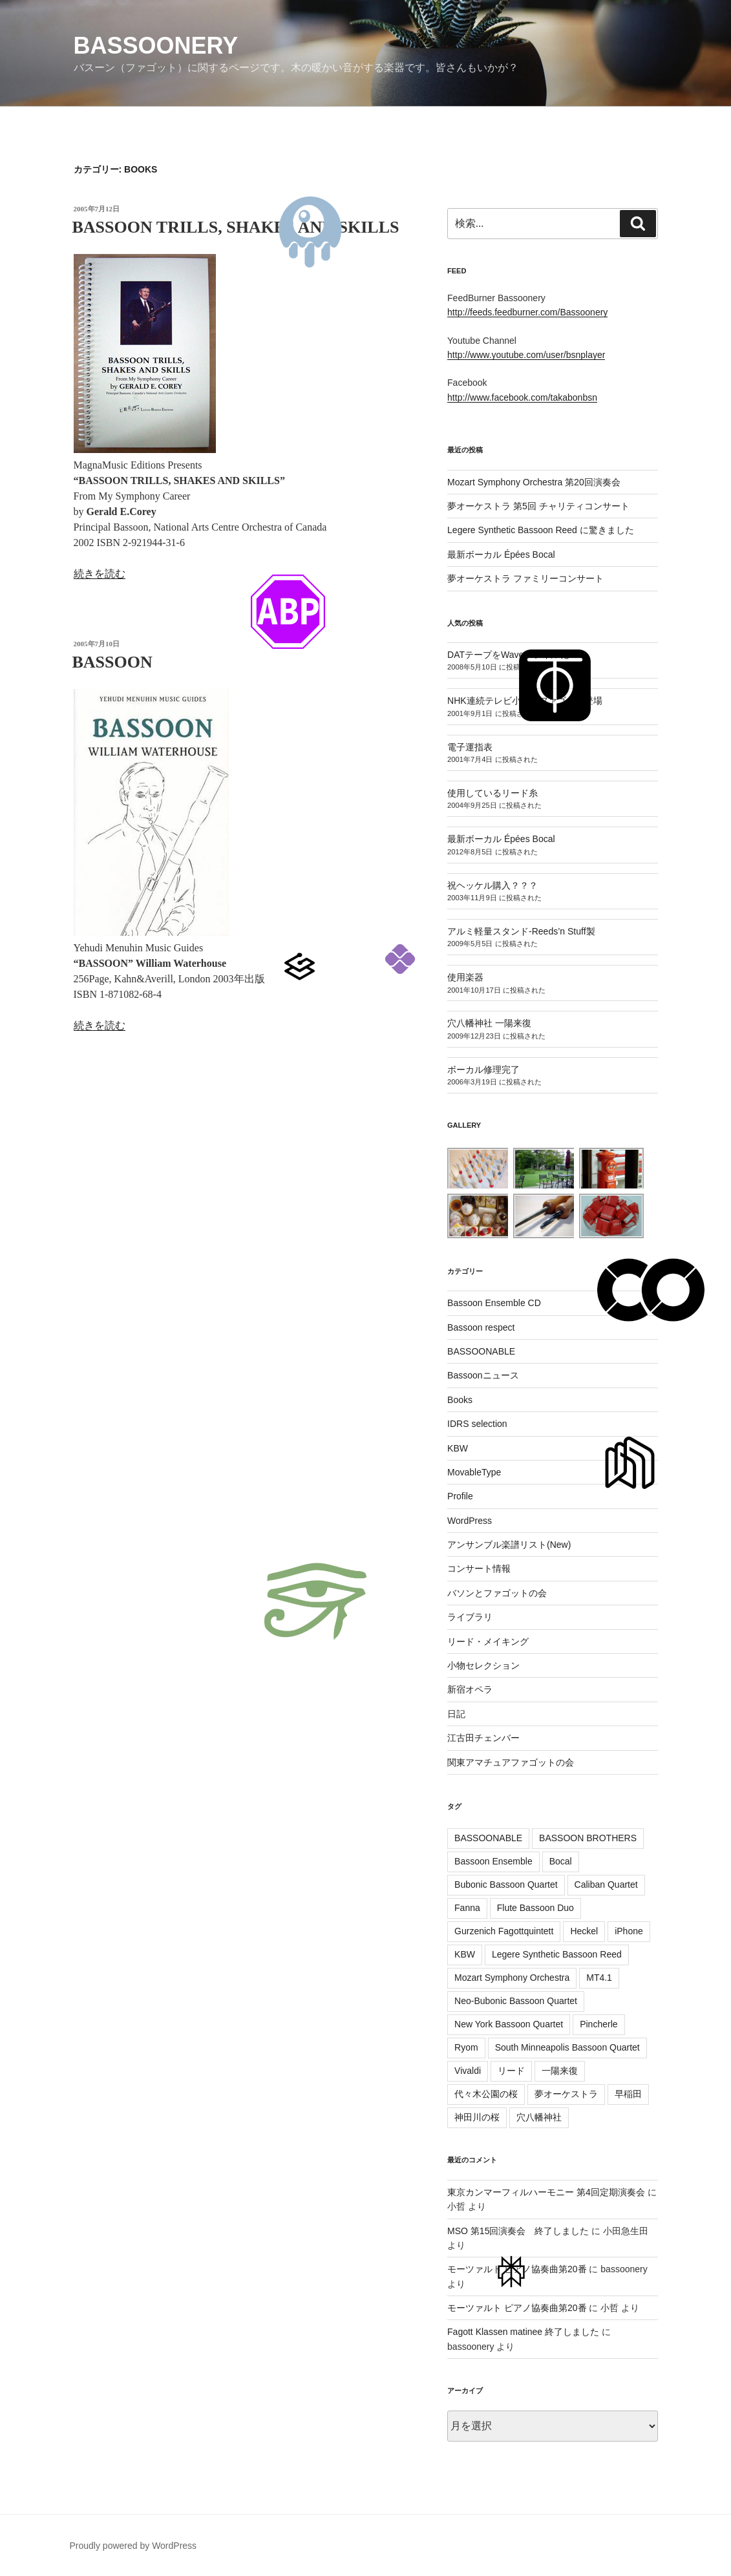  I want to click on adblock plus browser extension logo, so click(288, 611).